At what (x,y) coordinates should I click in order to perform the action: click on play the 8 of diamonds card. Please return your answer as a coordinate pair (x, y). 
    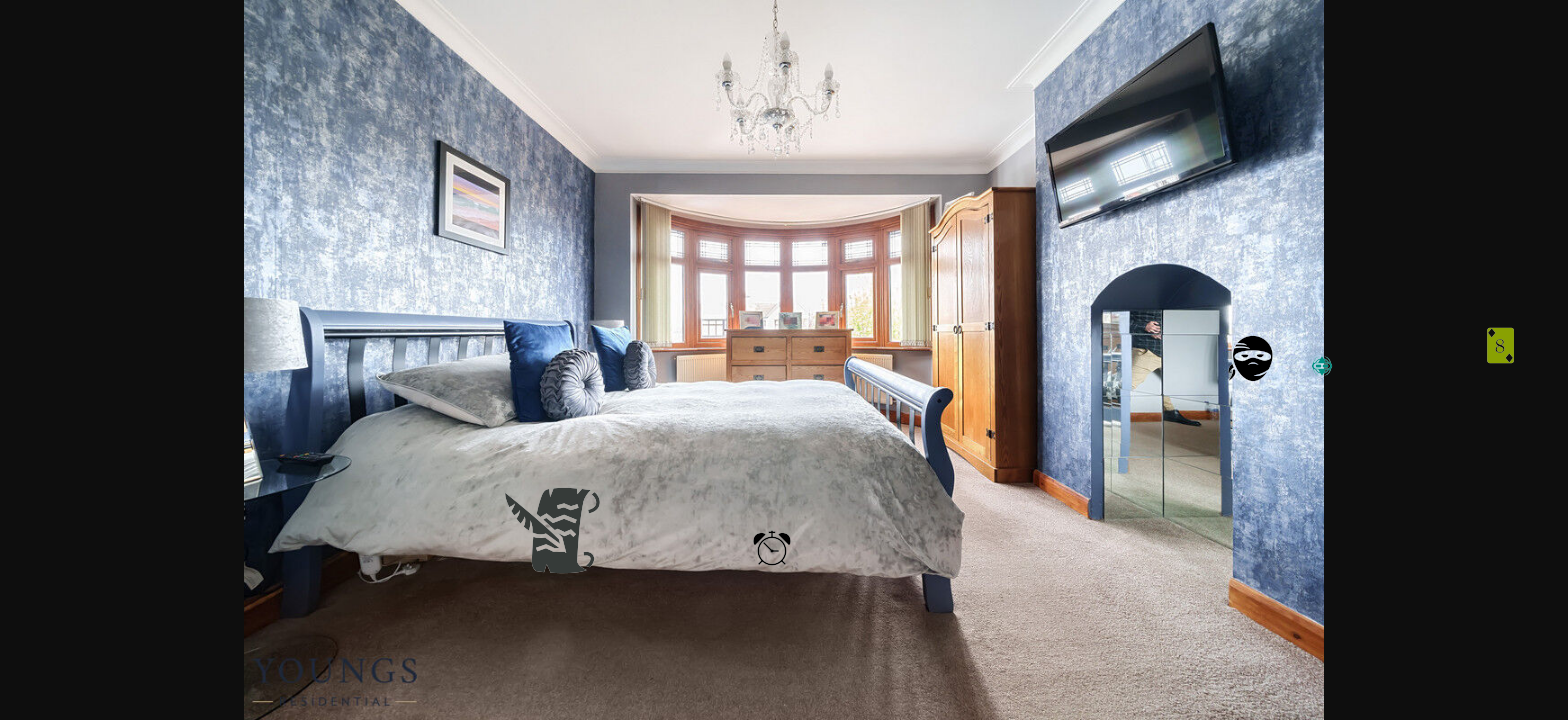
    Looking at the image, I should click on (1500, 345).